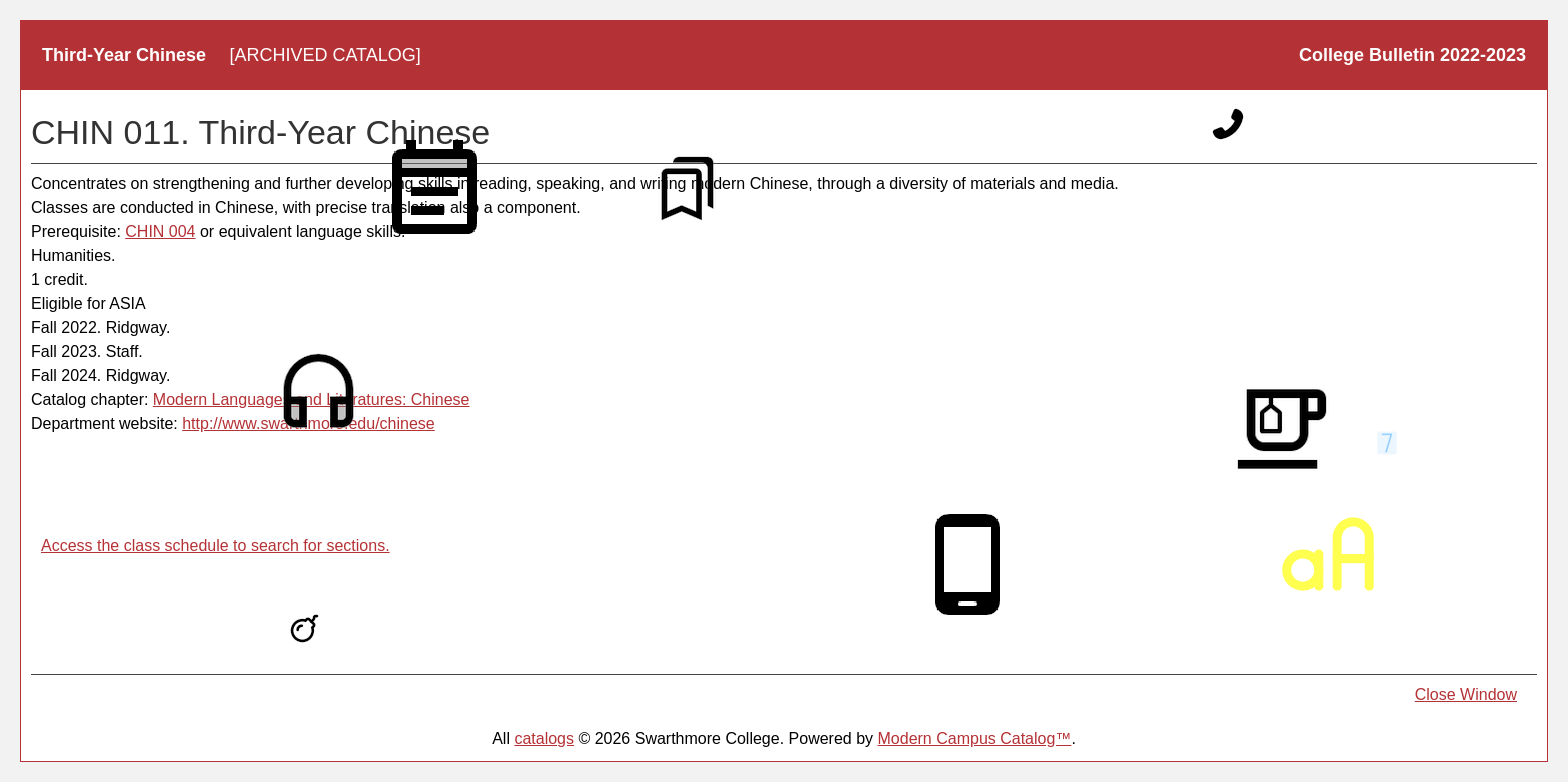 This screenshot has width=1568, height=782. Describe the element at coordinates (1328, 554) in the screenshot. I see `toggle between uppercase and lowercase text` at that location.